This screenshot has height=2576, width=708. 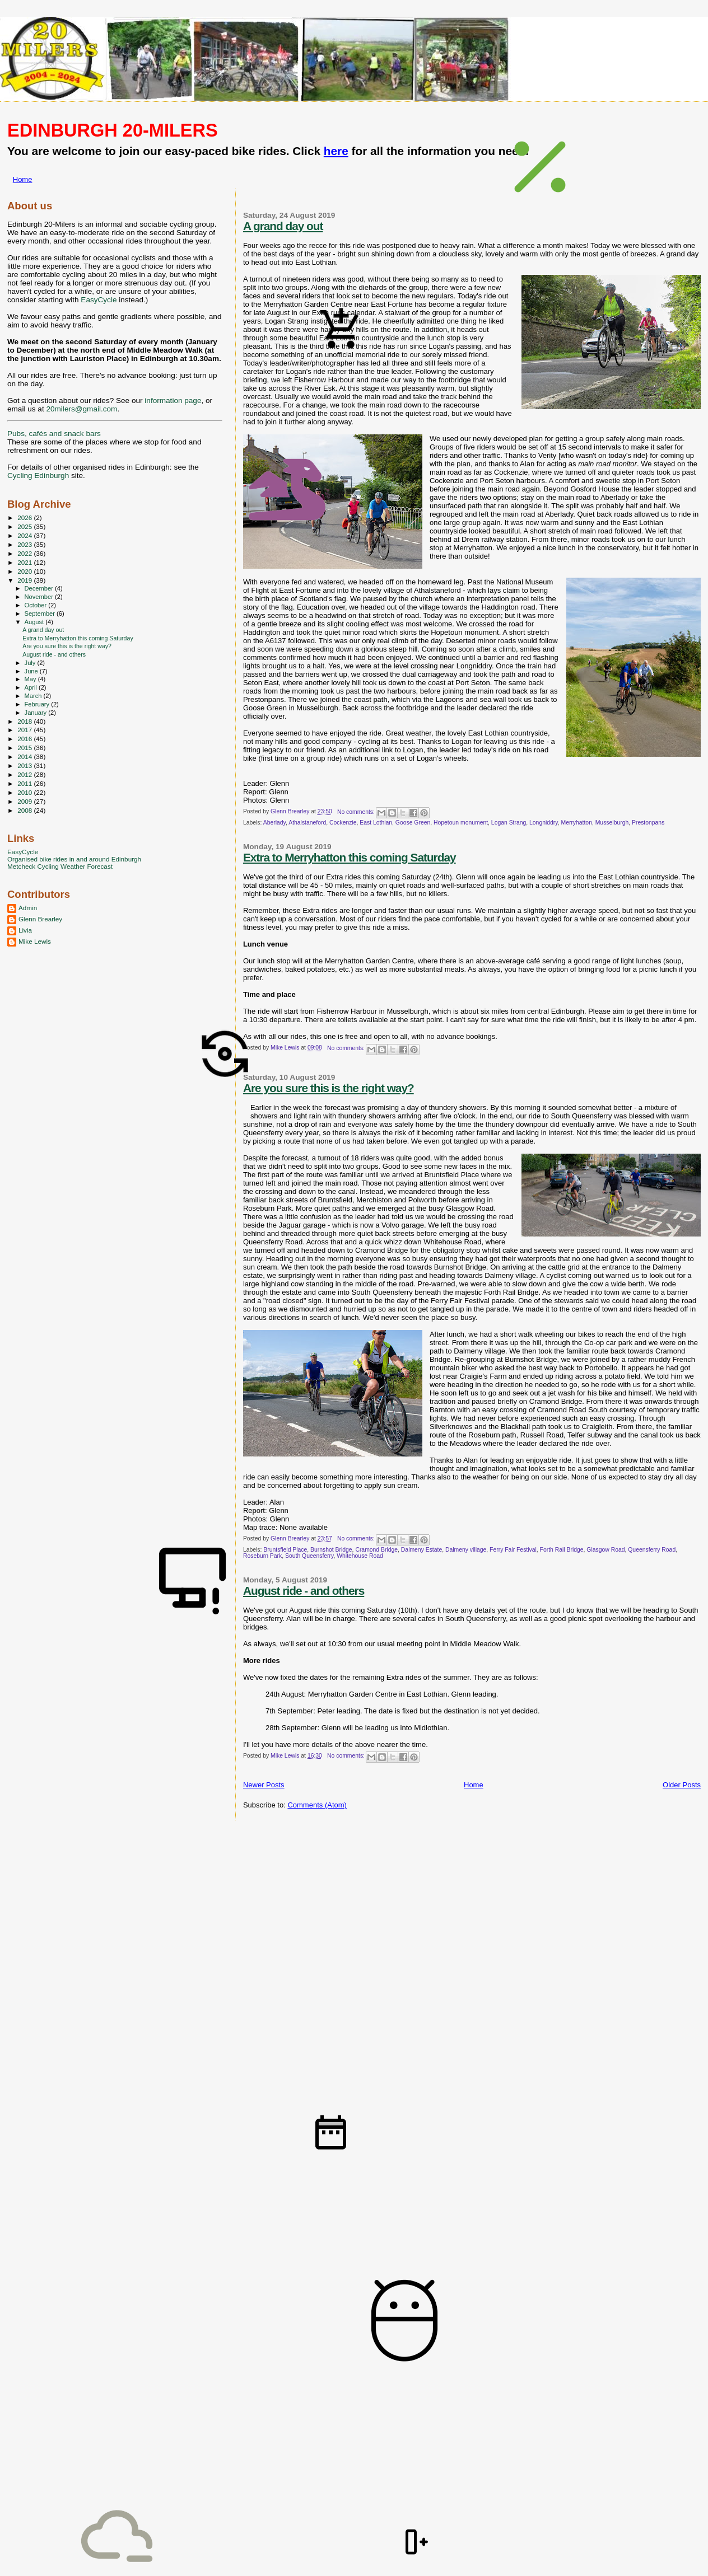 What do you see at coordinates (540, 167) in the screenshot?
I see `view or apply a discount` at bounding box center [540, 167].